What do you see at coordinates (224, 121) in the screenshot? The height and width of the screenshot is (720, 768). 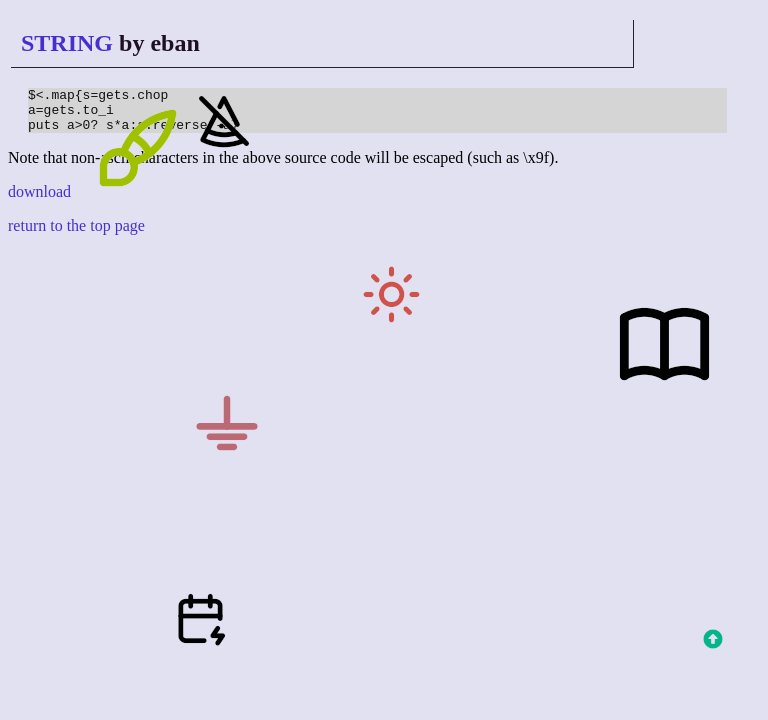 I see `indicates pizza is unavailable or sold out` at bounding box center [224, 121].